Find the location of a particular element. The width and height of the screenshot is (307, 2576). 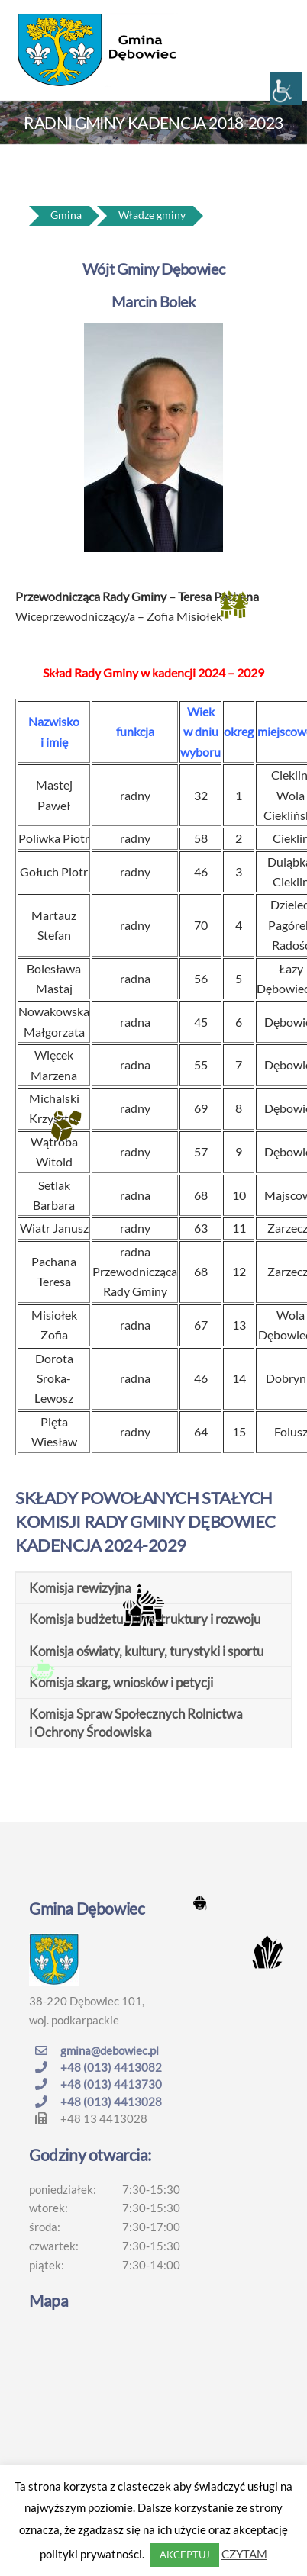

roll dice or randomize outcome is located at coordinates (66, 1125).